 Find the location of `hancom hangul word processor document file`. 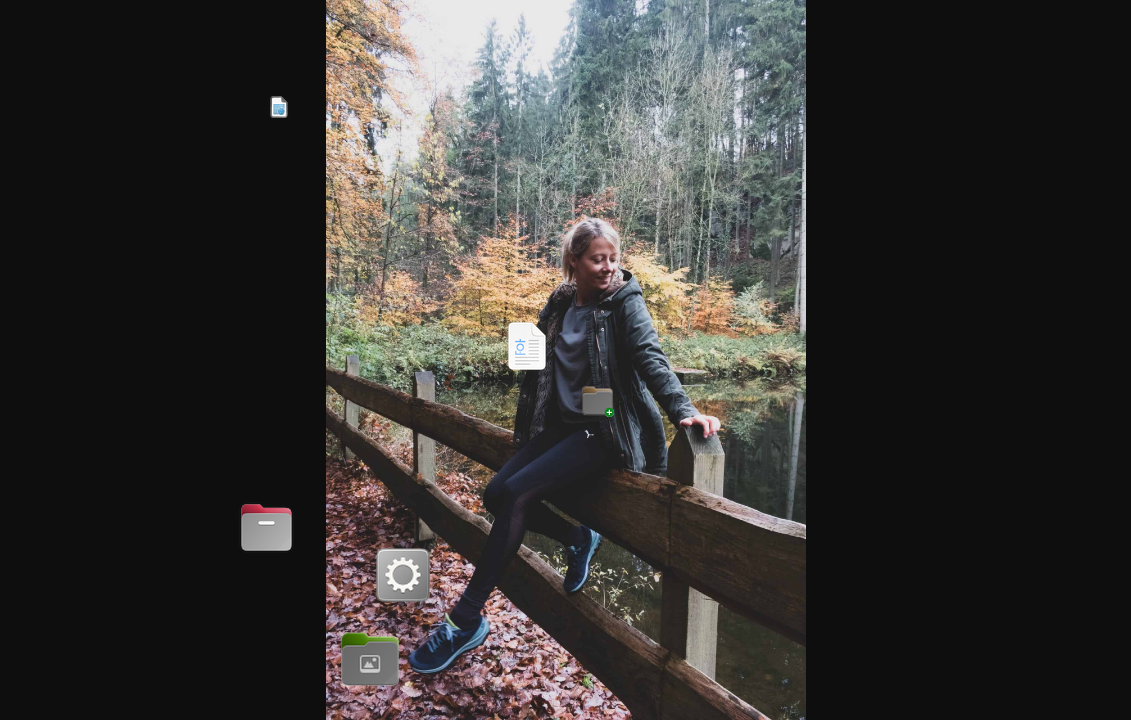

hancom hangul word processor document file is located at coordinates (527, 346).